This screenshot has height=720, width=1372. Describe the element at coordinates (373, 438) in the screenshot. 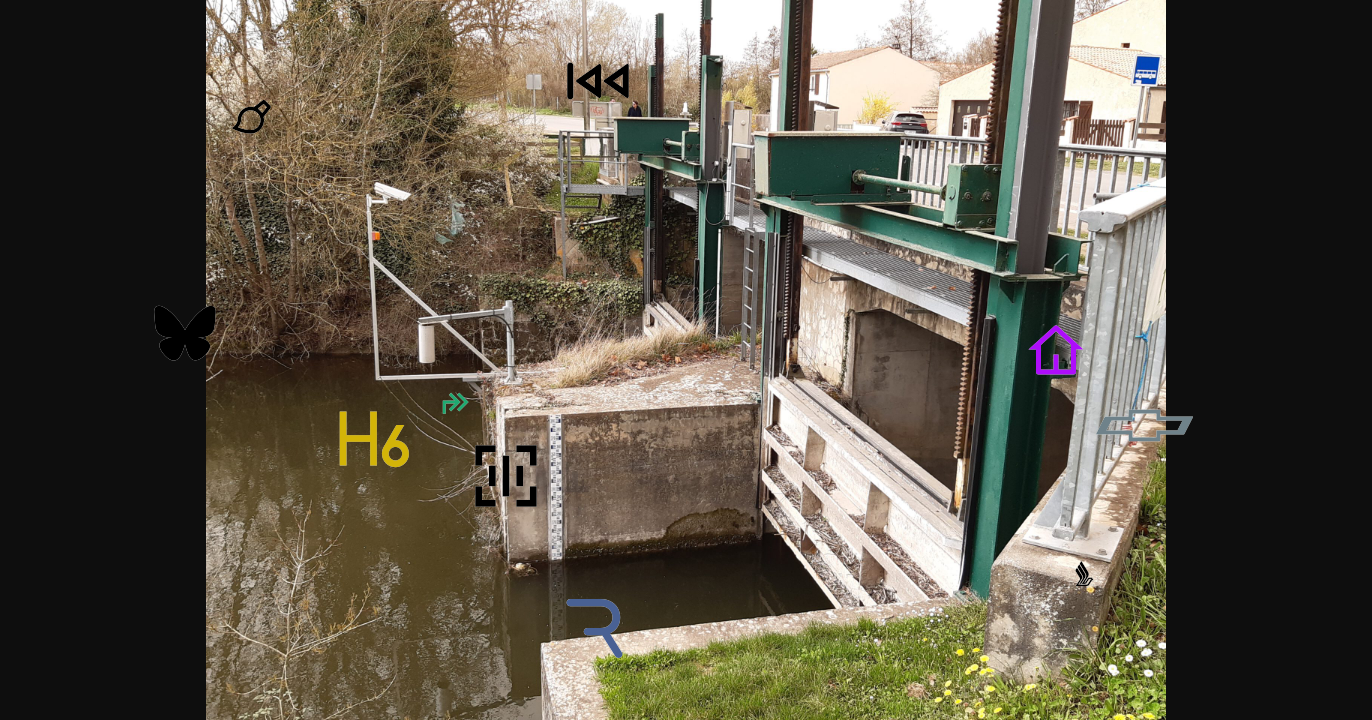

I see `format text as heading level 6` at that location.